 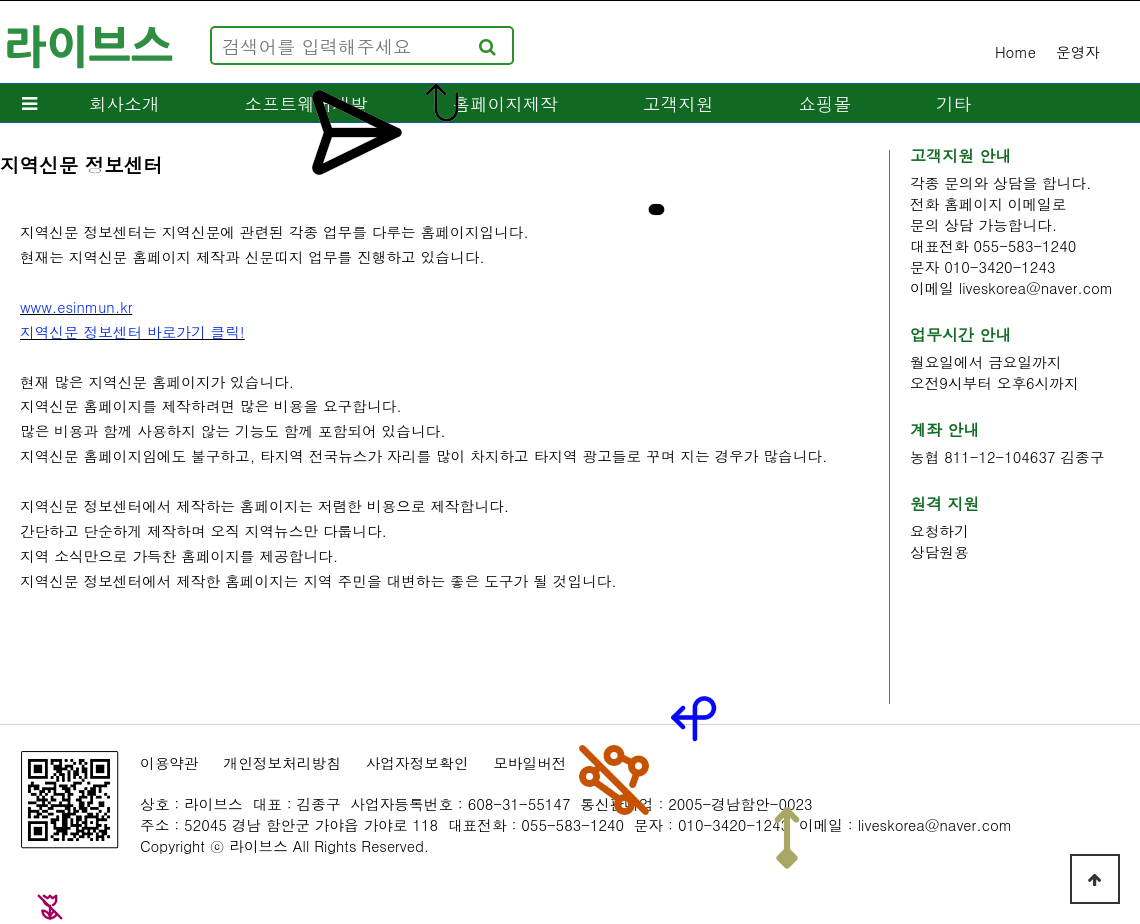 I want to click on send a message, so click(x=354, y=132).